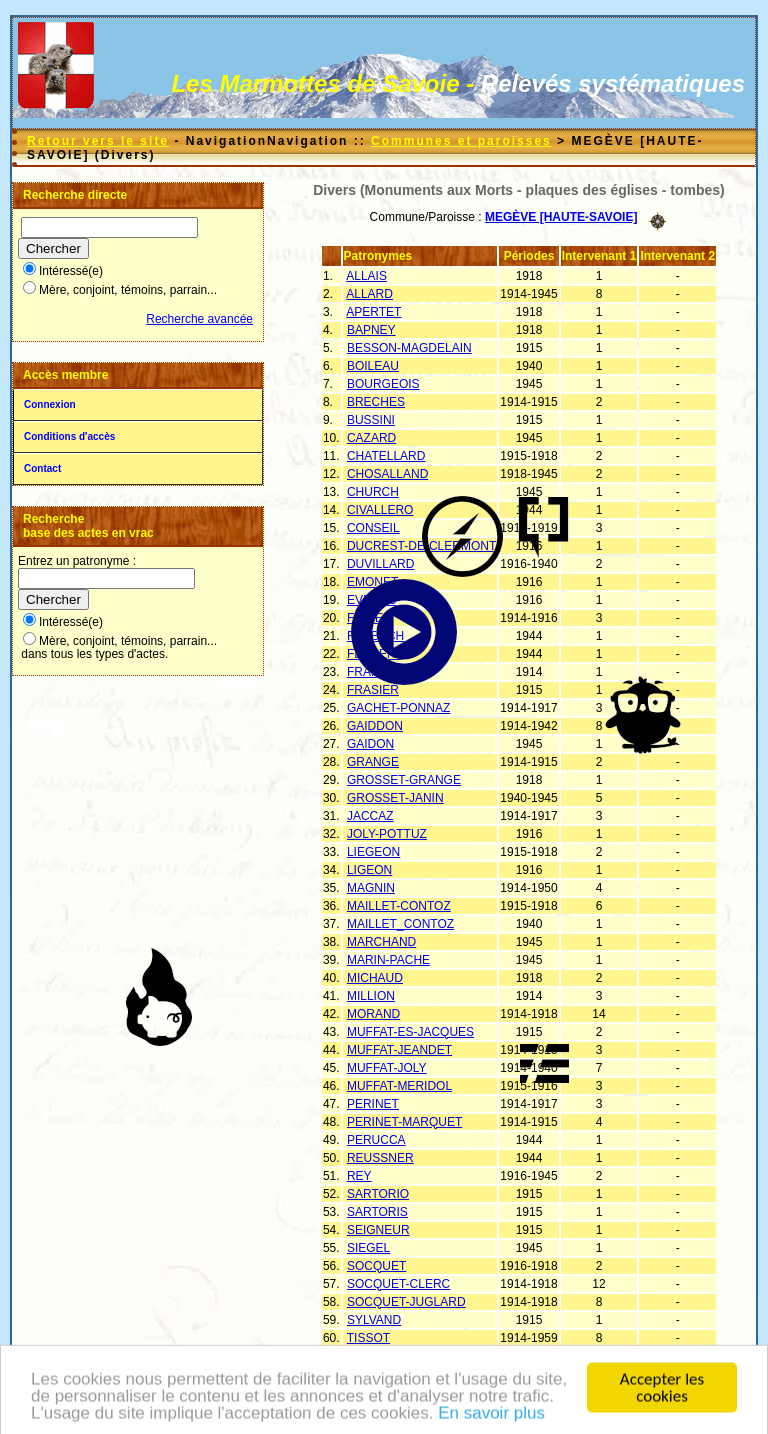 Image resolution: width=768 pixels, height=1434 pixels. What do you see at coordinates (544, 1063) in the screenshot?
I see `serverless framework logo` at bounding box center [544, 1063].